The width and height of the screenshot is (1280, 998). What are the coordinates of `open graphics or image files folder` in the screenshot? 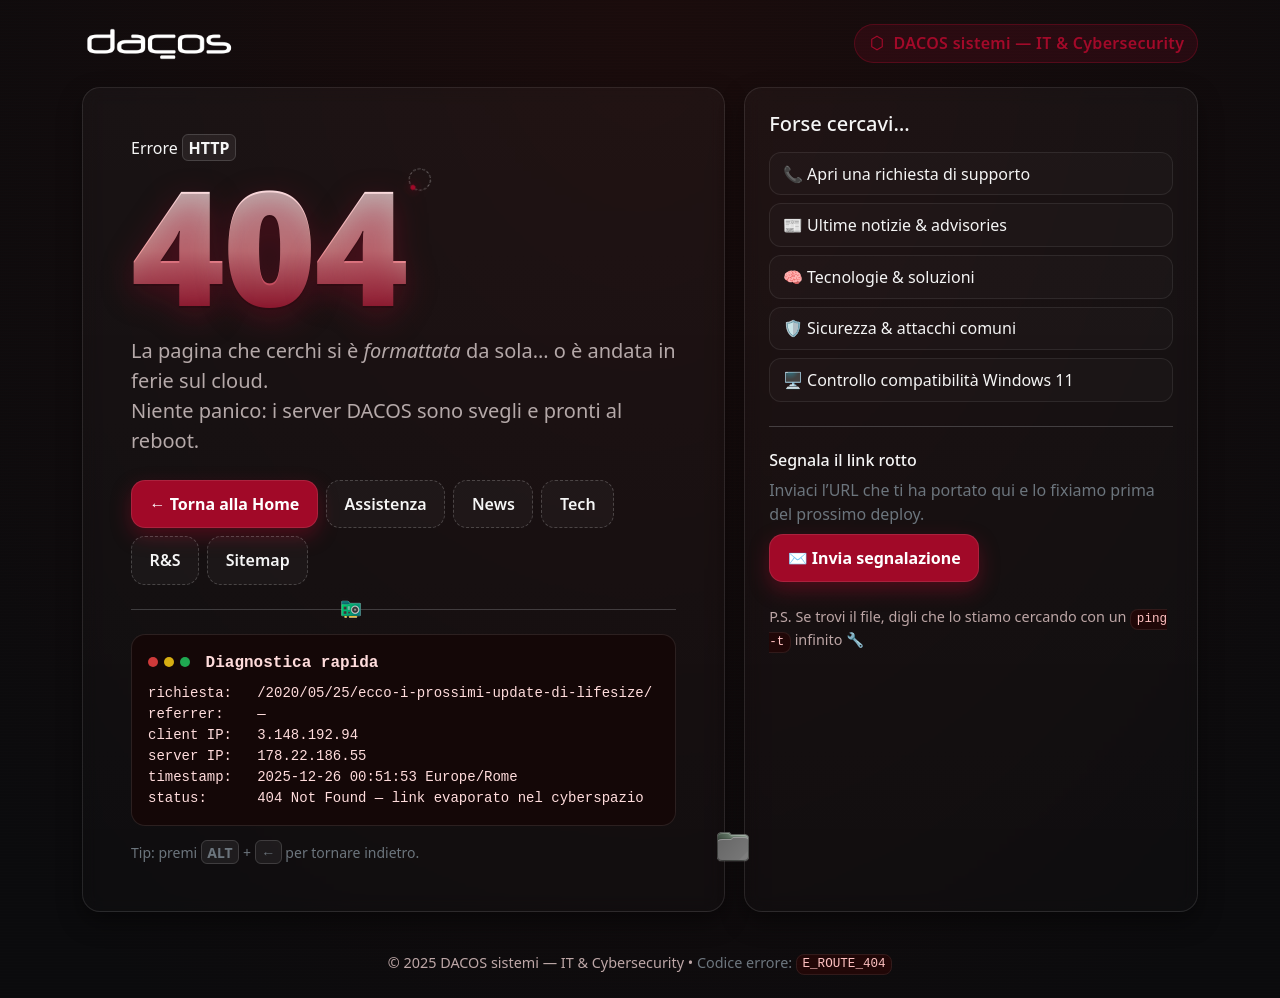 It's located at (351, 609).